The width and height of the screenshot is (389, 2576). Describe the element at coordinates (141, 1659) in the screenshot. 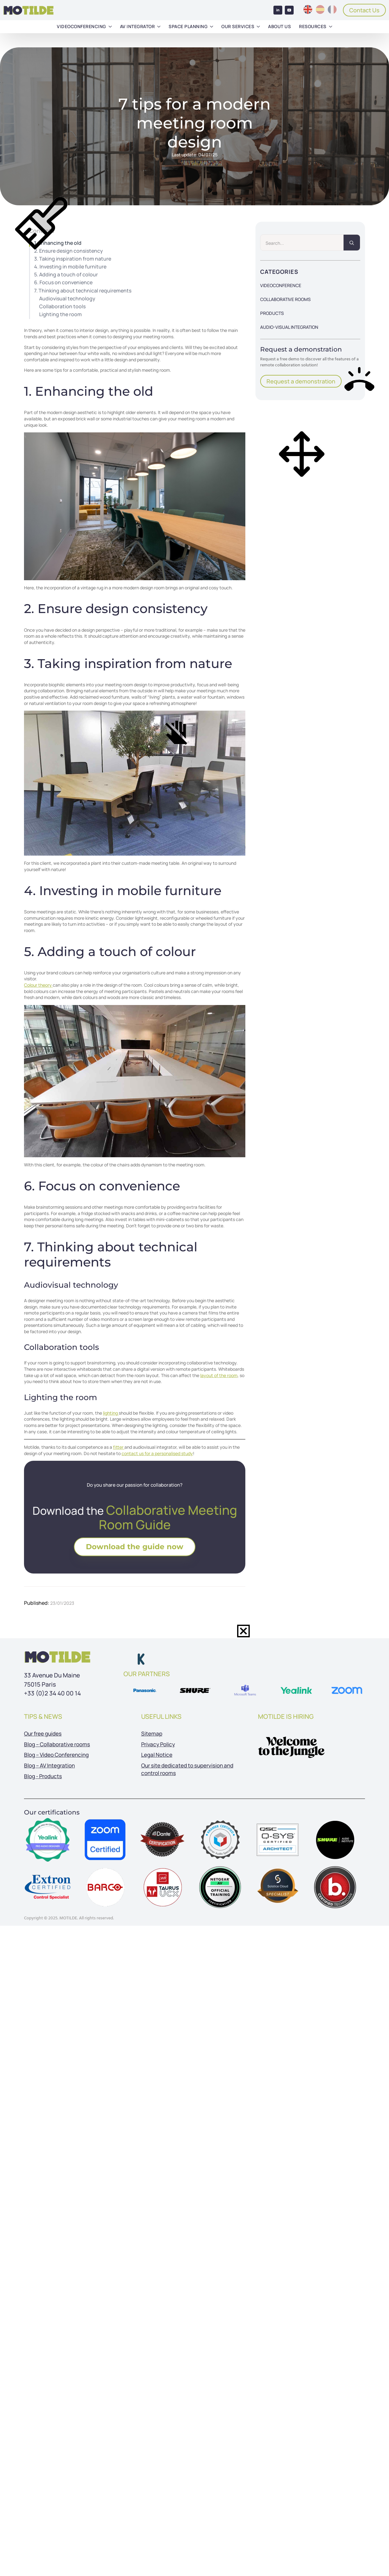

I see `indicates items starting with the letter K` at that location.